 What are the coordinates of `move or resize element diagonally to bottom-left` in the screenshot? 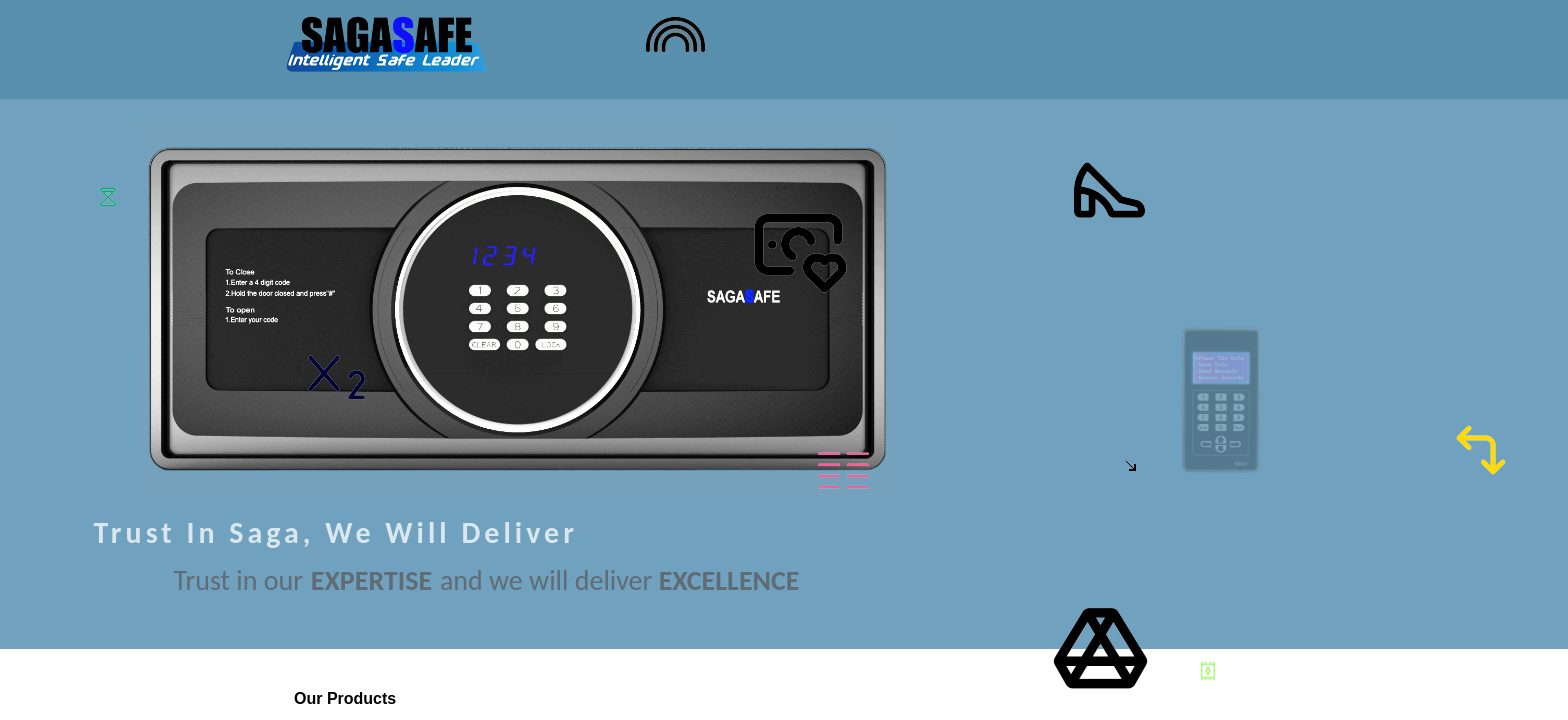 It's located at (1481, 450).